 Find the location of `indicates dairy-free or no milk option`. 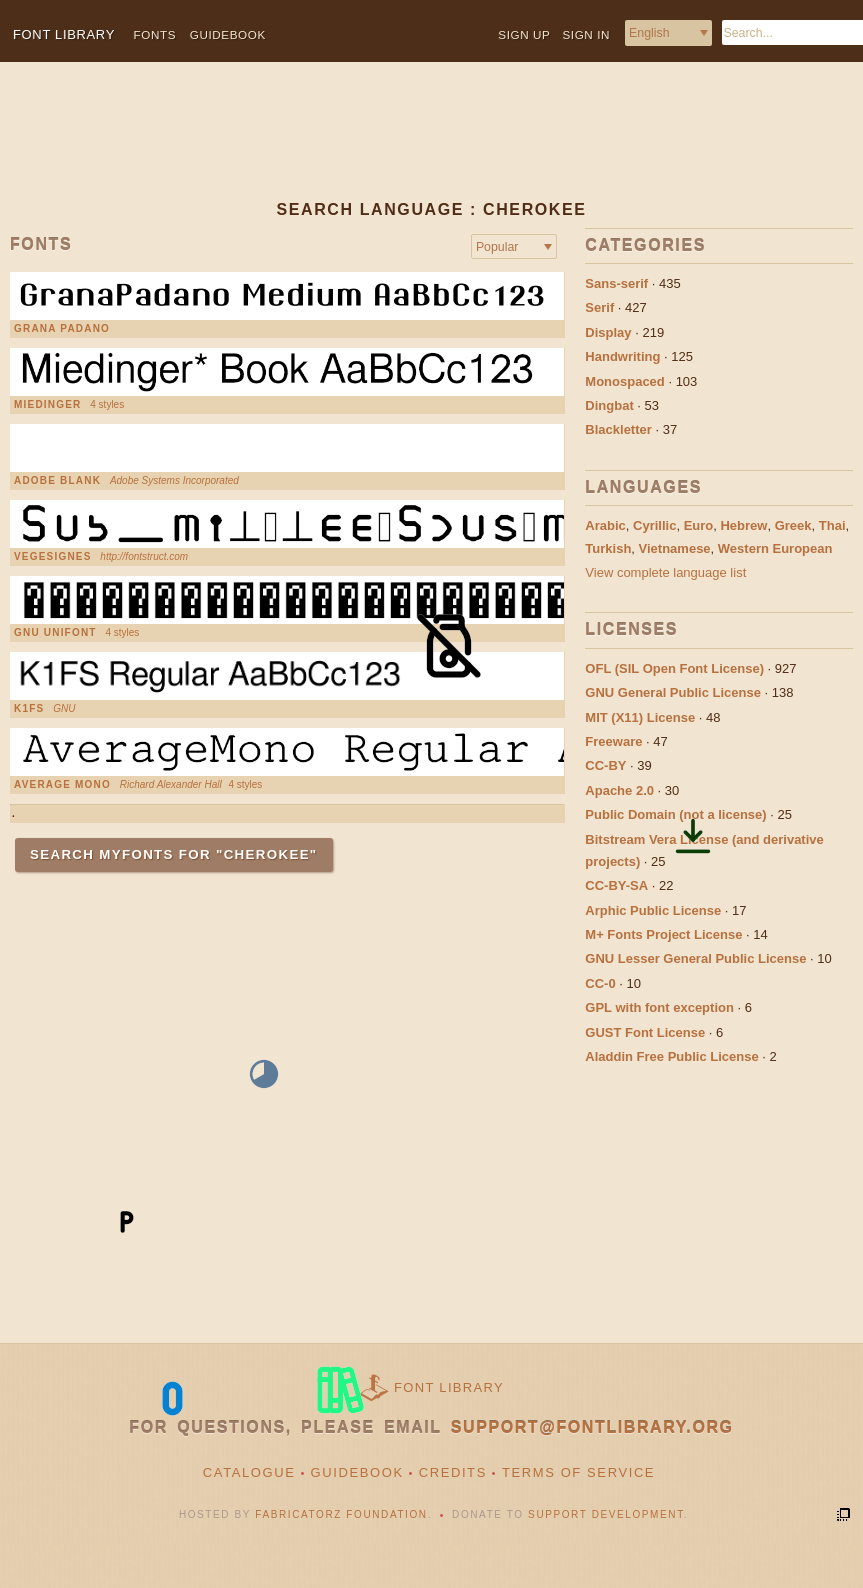

indicates dairy-free or no milk option is located at coordinates (449, 646).